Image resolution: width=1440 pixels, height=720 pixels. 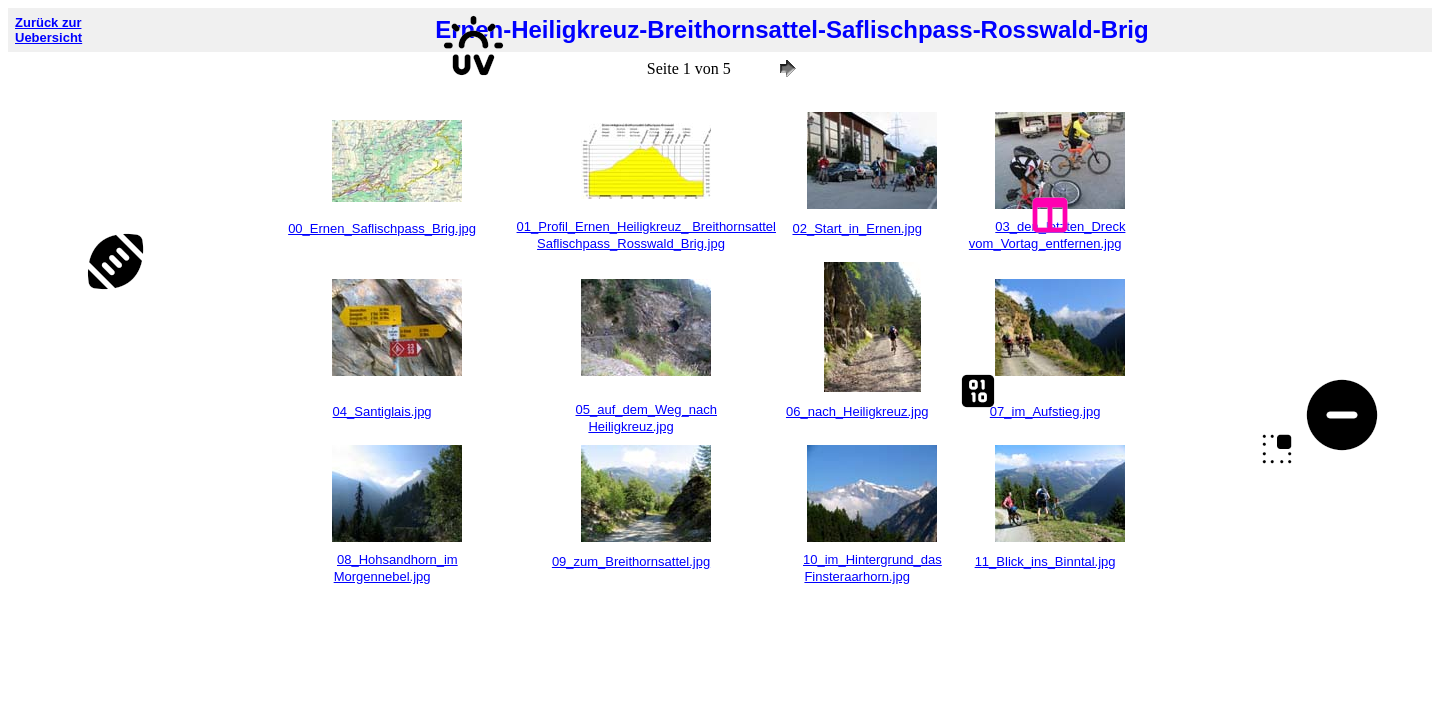 What do you see at coordinates (473, 45) in the screenshot?
I see `view current UV index level` at bounding box center [473, 45].